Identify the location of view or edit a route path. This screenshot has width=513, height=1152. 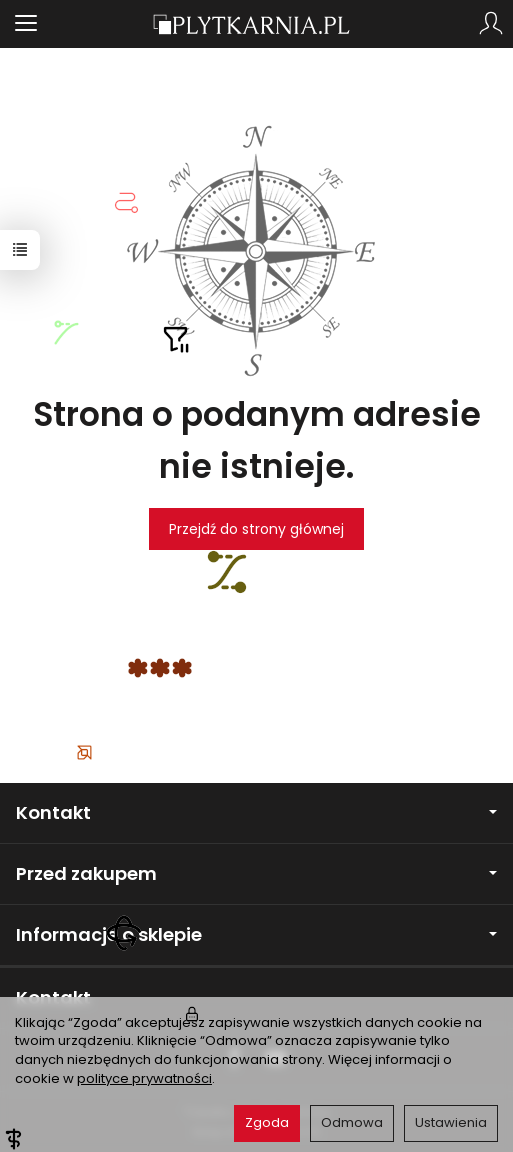
(126, 201).